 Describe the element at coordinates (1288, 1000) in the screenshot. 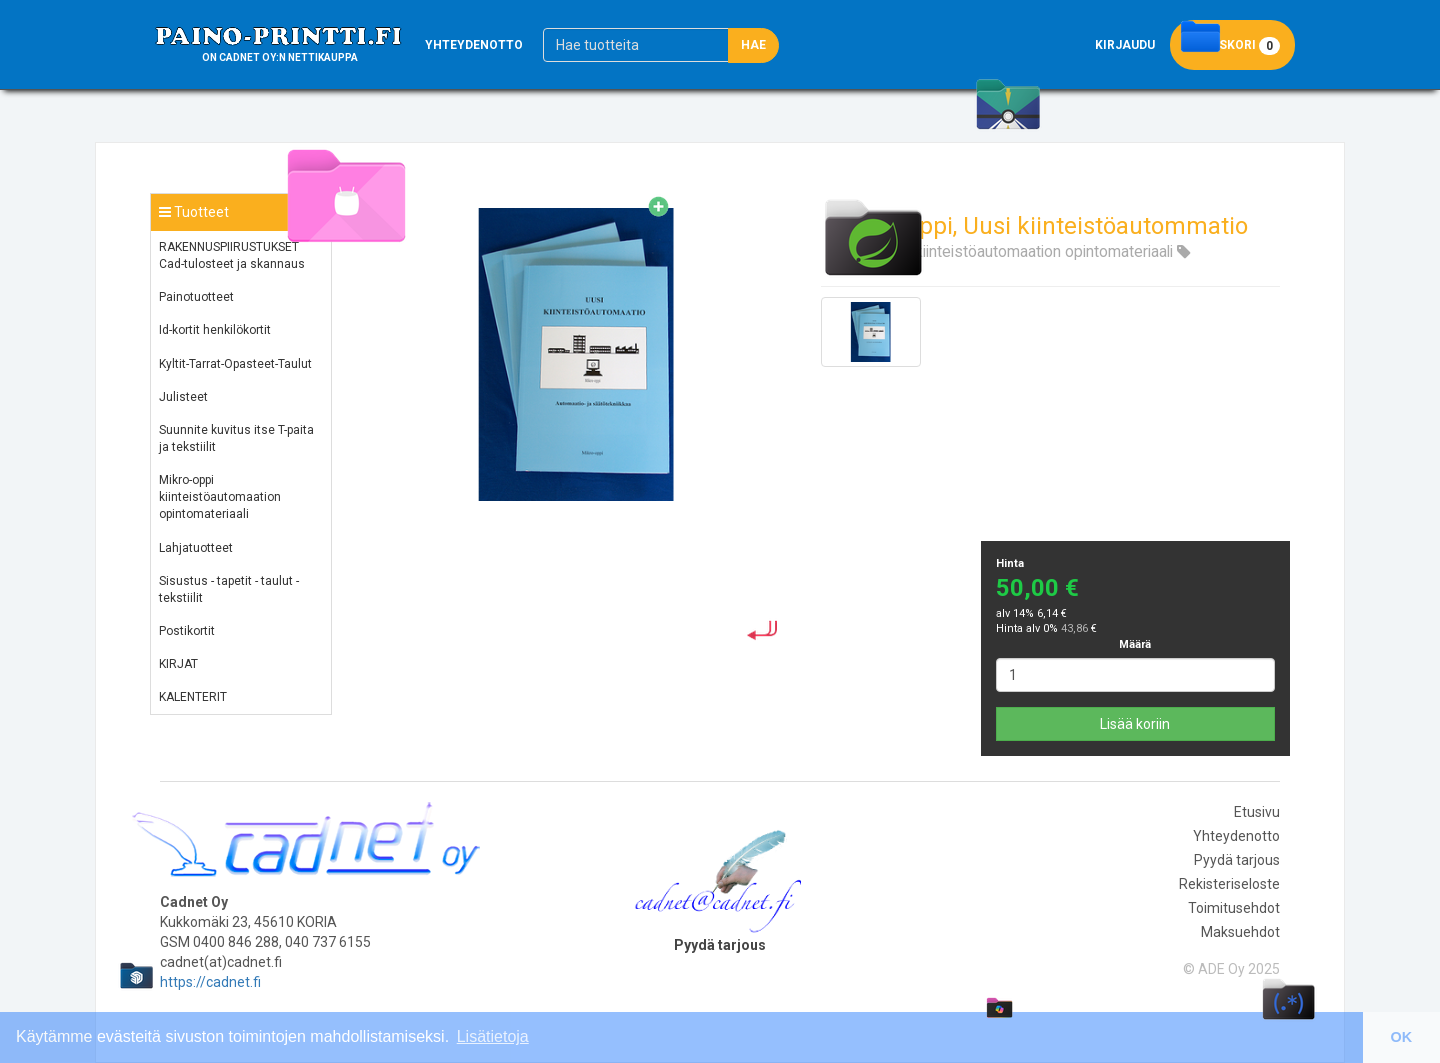

I see `folder containing regular expression files or scripts` at that location.